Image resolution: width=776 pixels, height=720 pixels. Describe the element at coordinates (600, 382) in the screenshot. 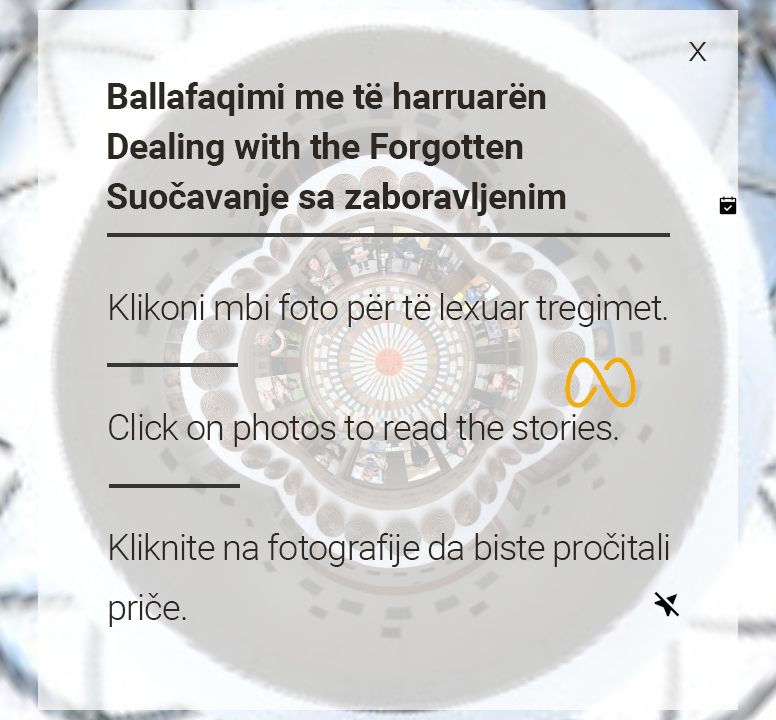

I see `meta company logo` at that location.